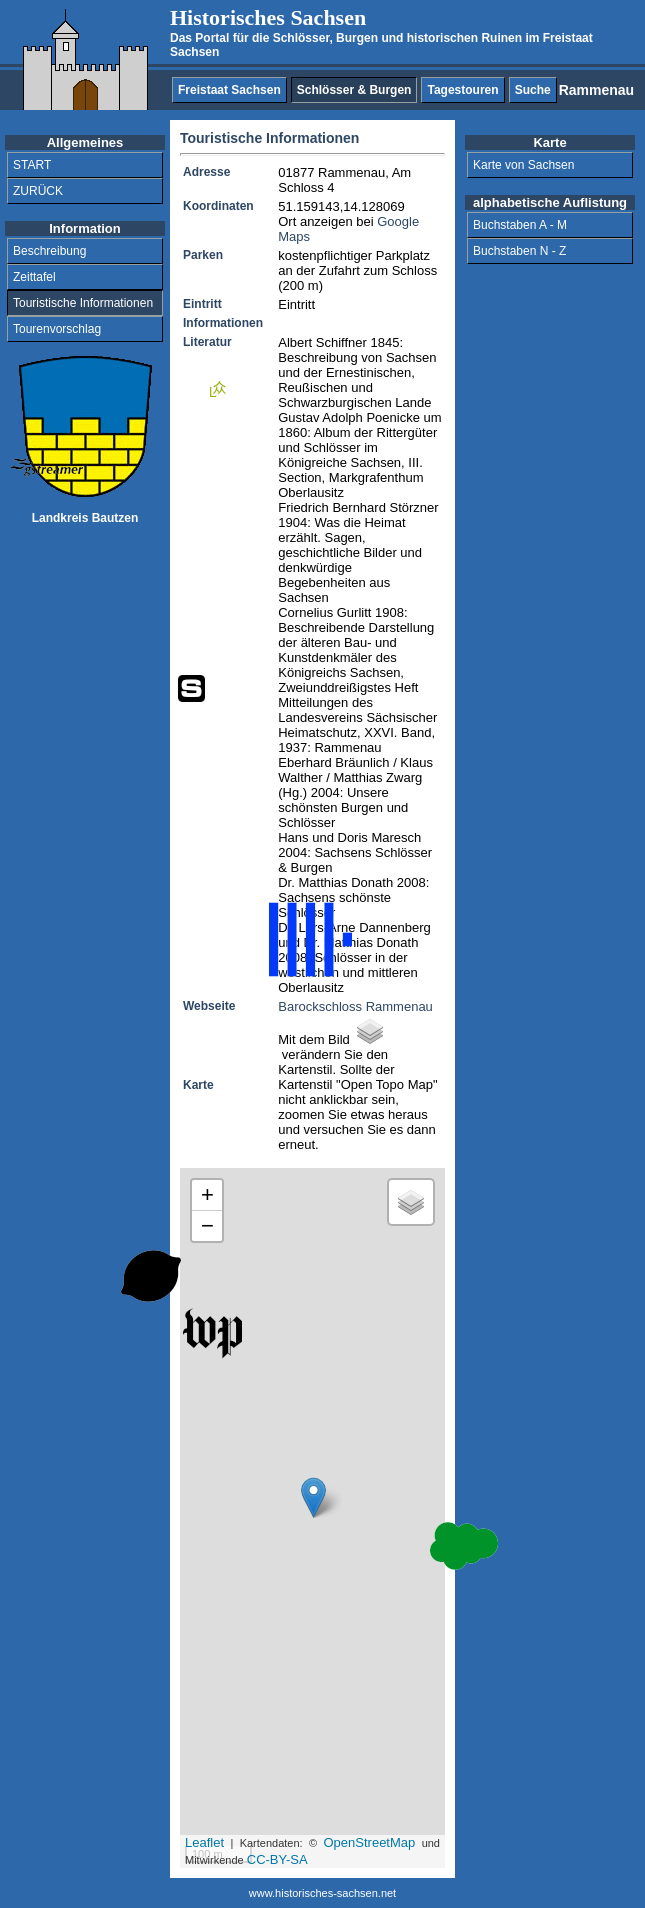 This screenshot has width=645, height=1908. I want to click on clickhouse database service logo, so click(310, 939).